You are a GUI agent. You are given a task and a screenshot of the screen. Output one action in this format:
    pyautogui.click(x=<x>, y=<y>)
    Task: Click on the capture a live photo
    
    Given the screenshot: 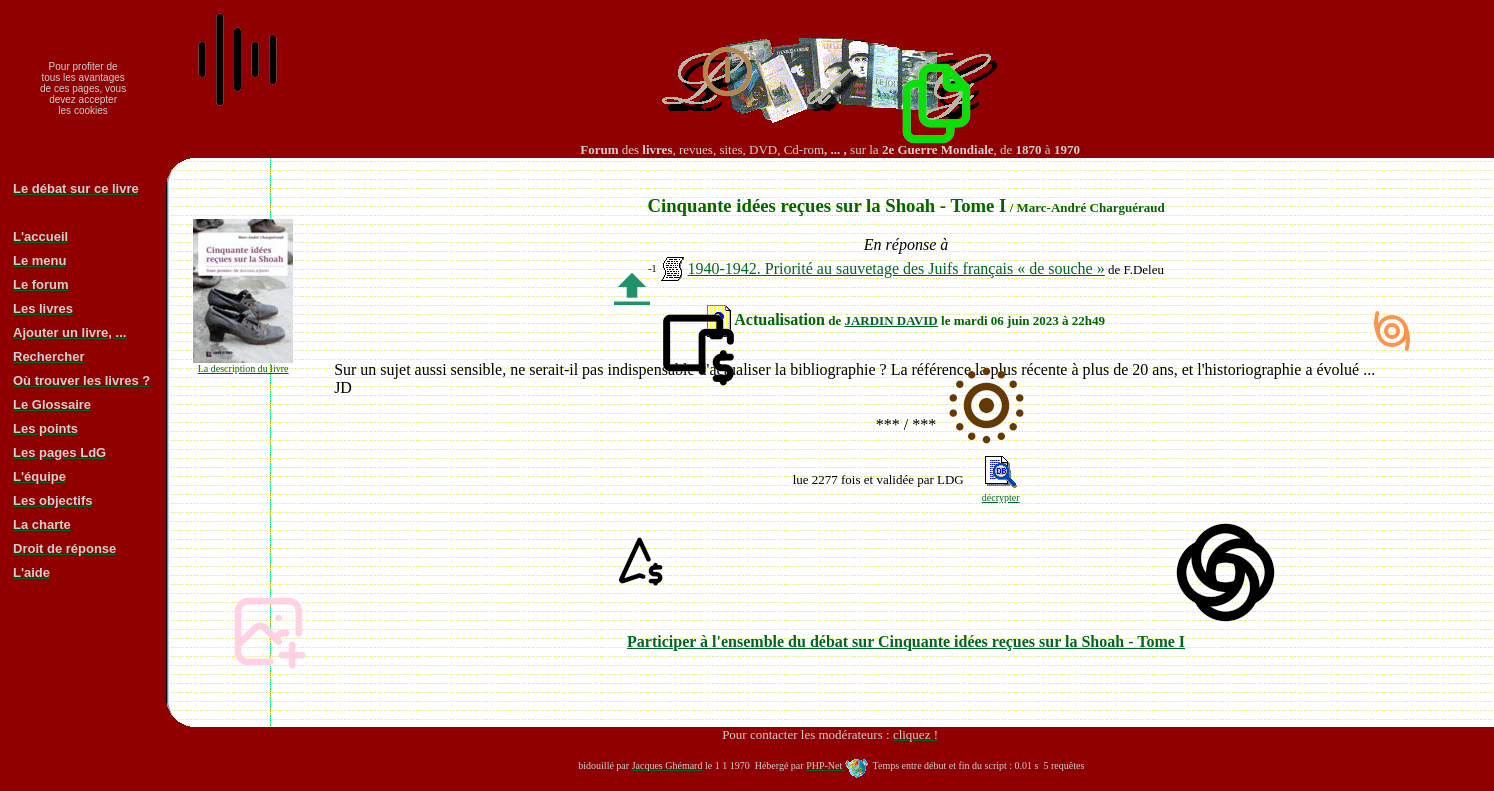 What is the action you would take?
    pyautogui.click(x=986, y=405)
    